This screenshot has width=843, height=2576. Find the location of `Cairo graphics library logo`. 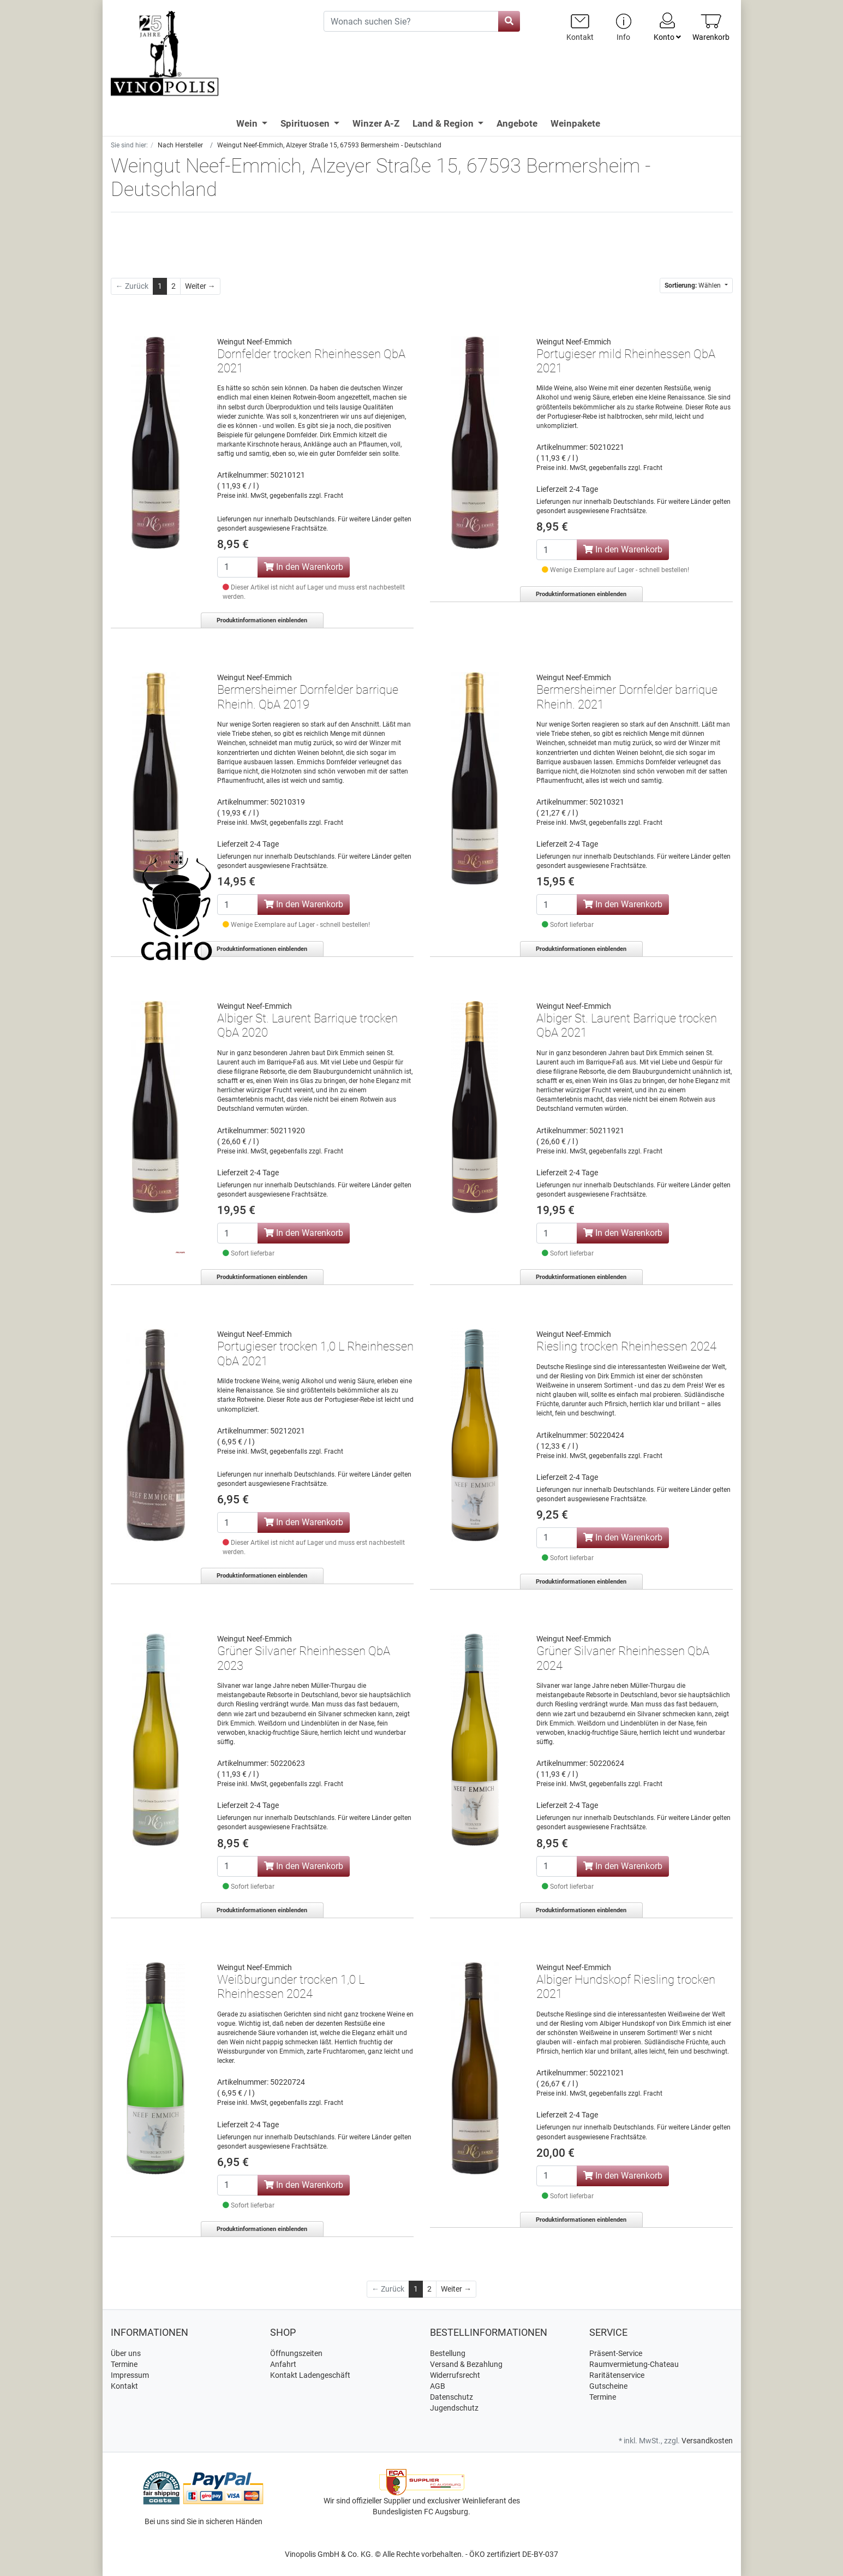

Cairo graphics library logo is located at coordinates (176, 906).